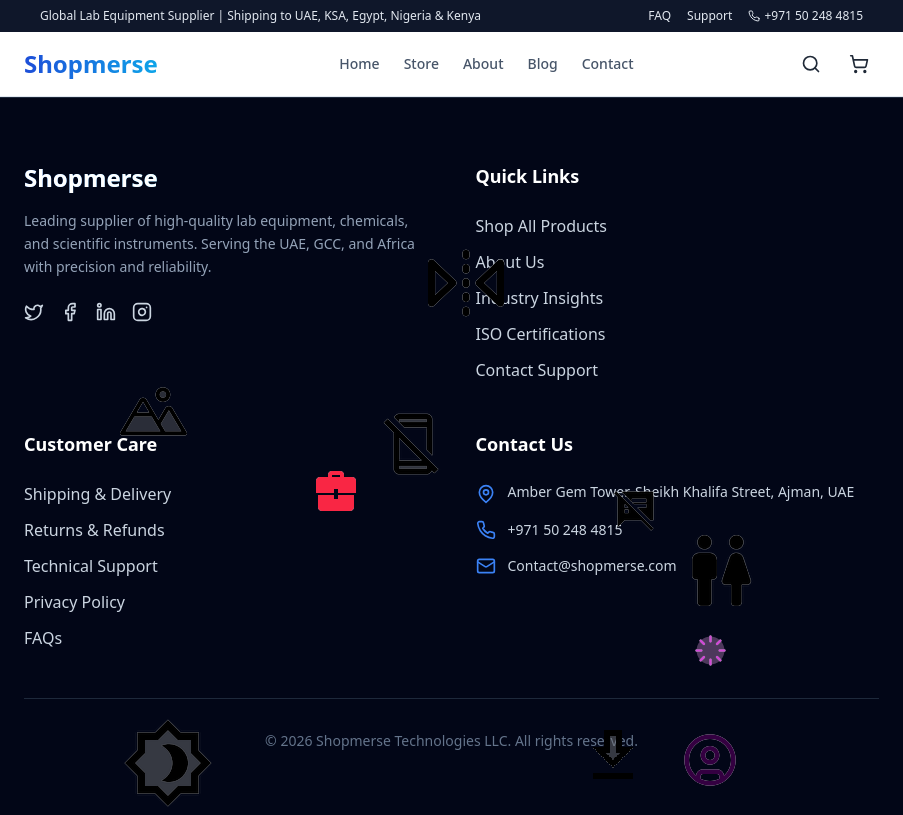  What do you see at coordinates (720, 570) in the screenshot?
I see `locate restroom facilities` at bounding box center [720, 570].